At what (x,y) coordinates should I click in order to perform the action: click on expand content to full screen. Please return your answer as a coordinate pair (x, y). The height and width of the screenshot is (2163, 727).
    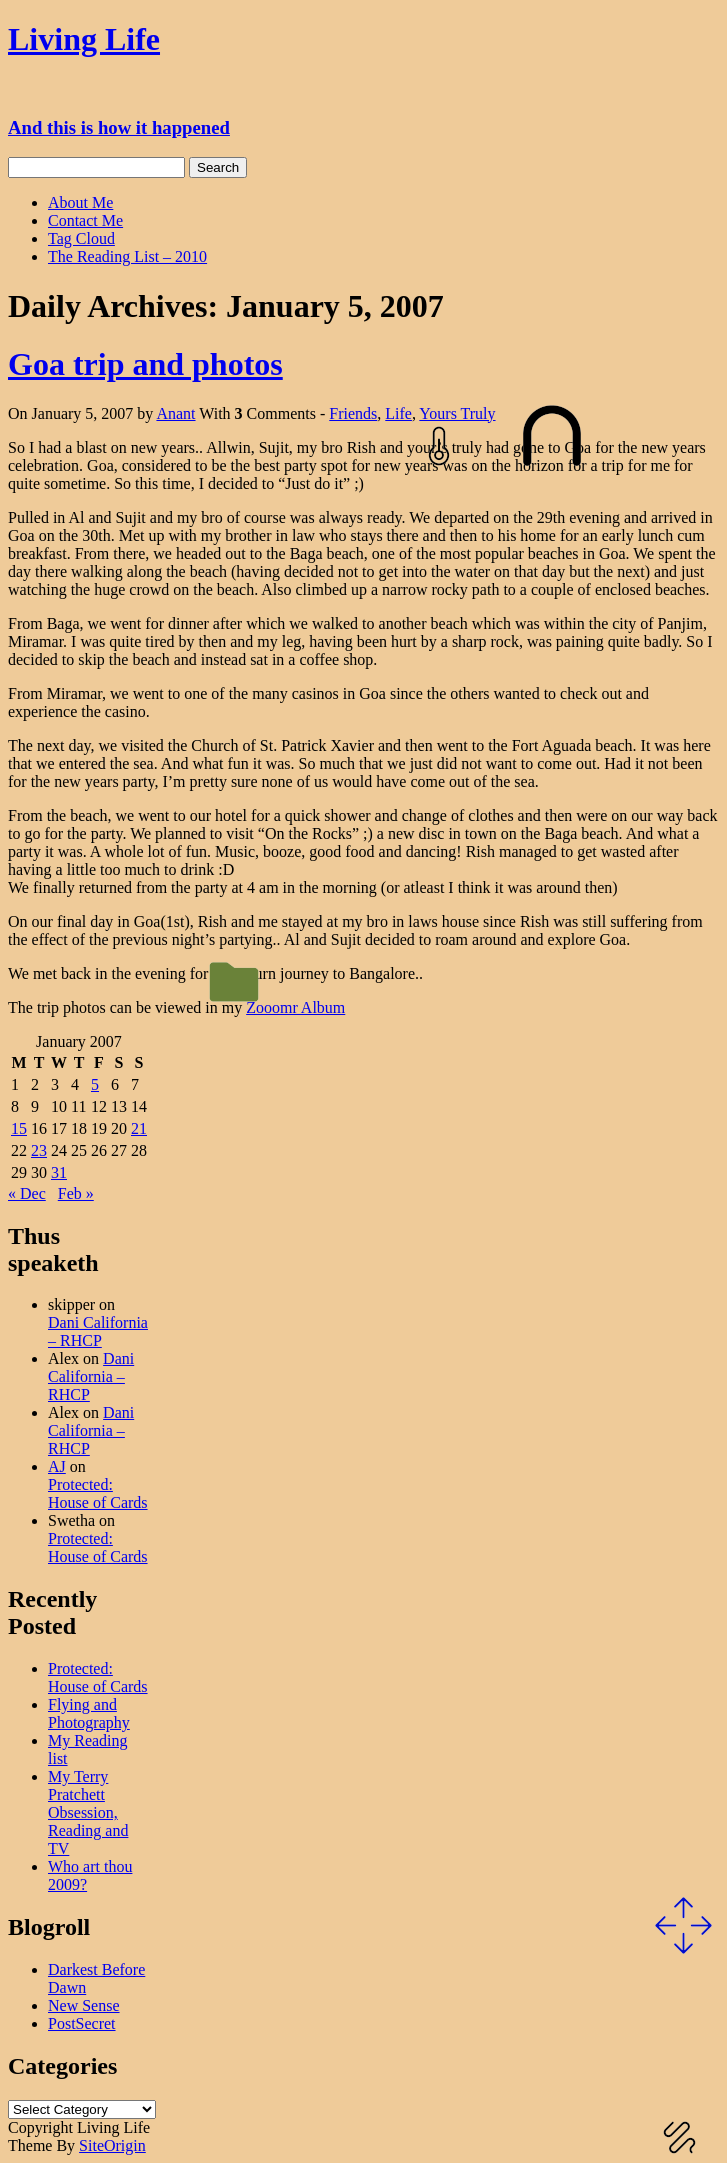
    Looking at the image, I should click on (683, 1925).